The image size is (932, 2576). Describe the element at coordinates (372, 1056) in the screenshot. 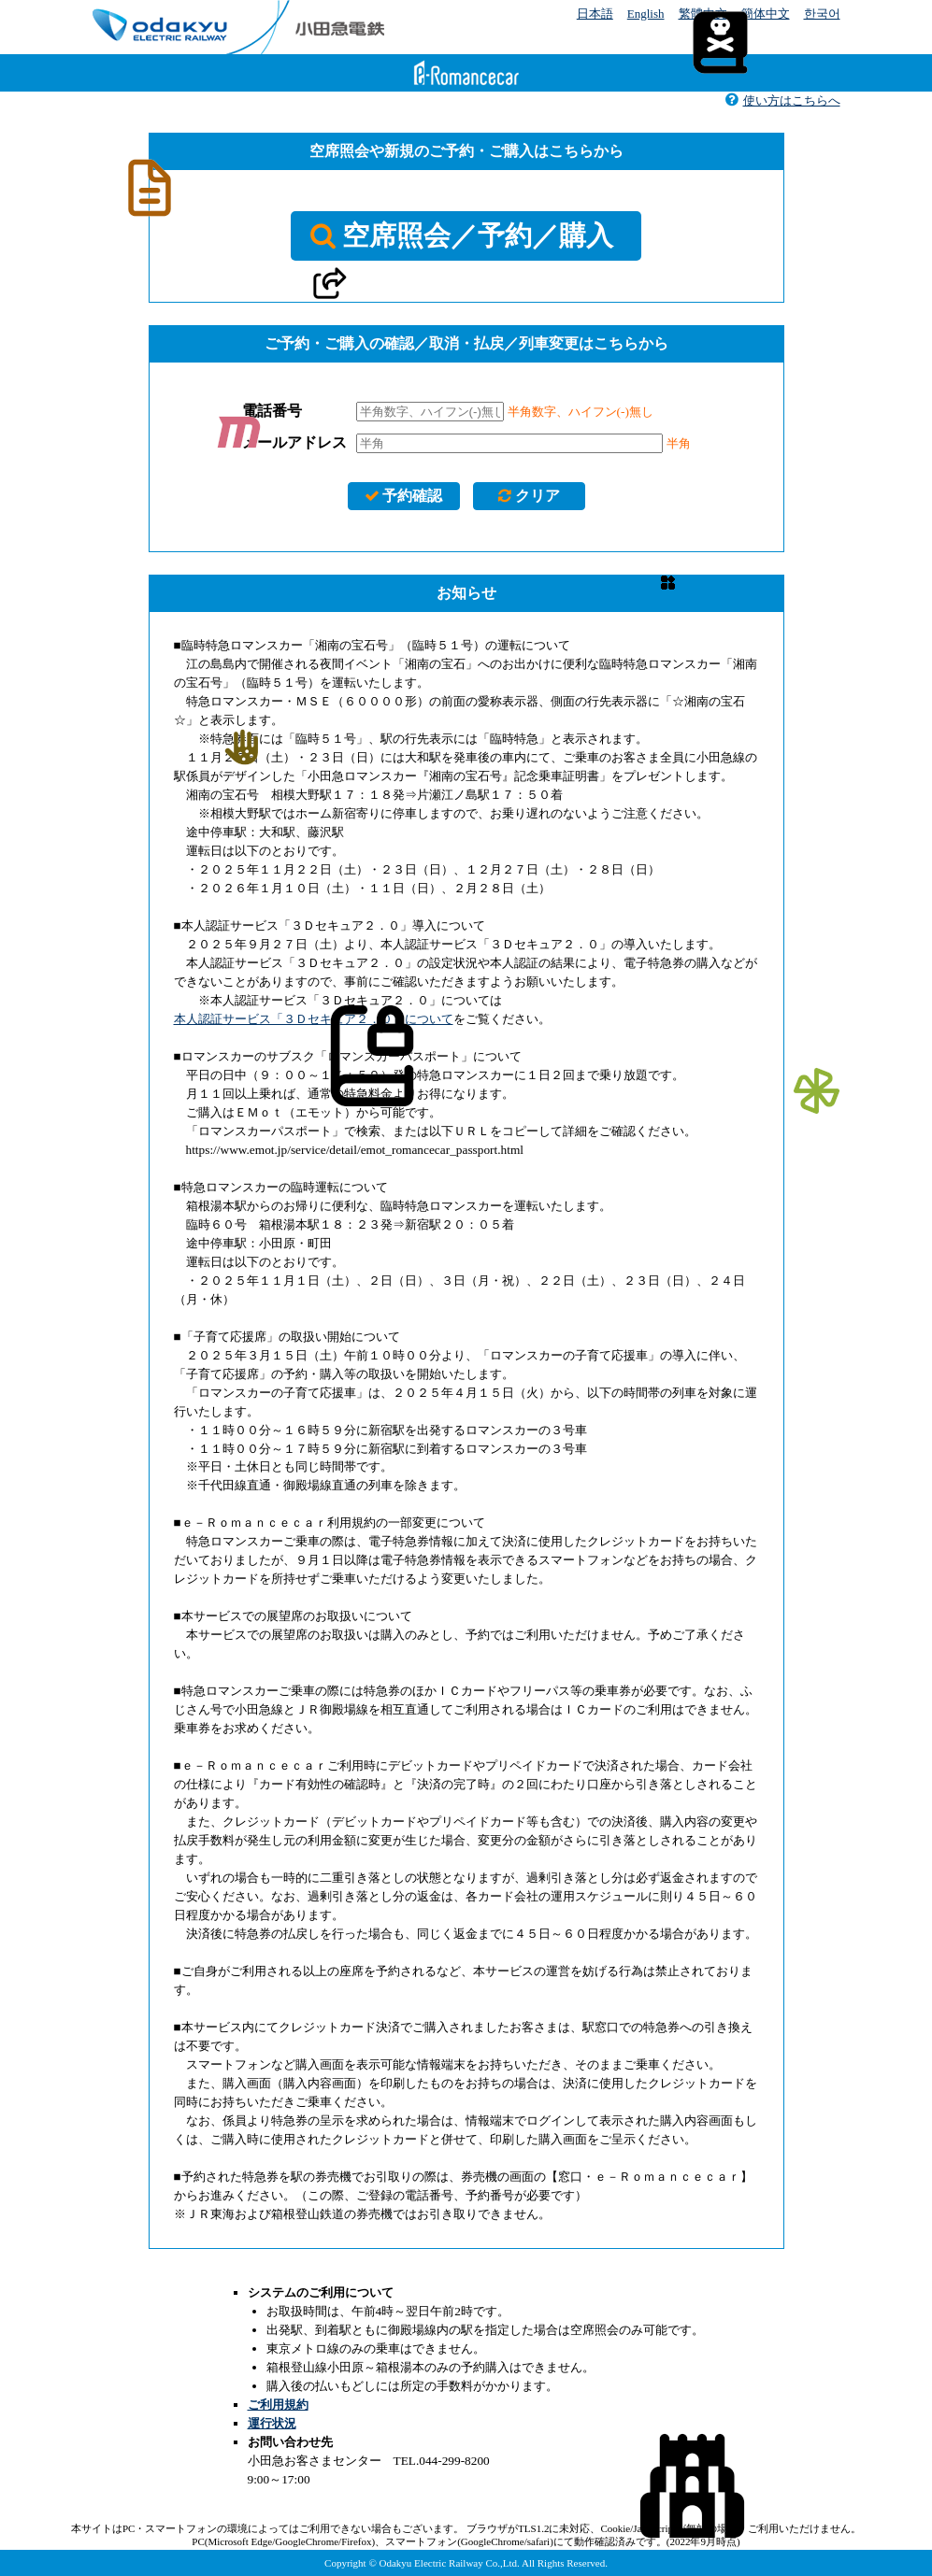

I see `access a protected or locked document` at that location.